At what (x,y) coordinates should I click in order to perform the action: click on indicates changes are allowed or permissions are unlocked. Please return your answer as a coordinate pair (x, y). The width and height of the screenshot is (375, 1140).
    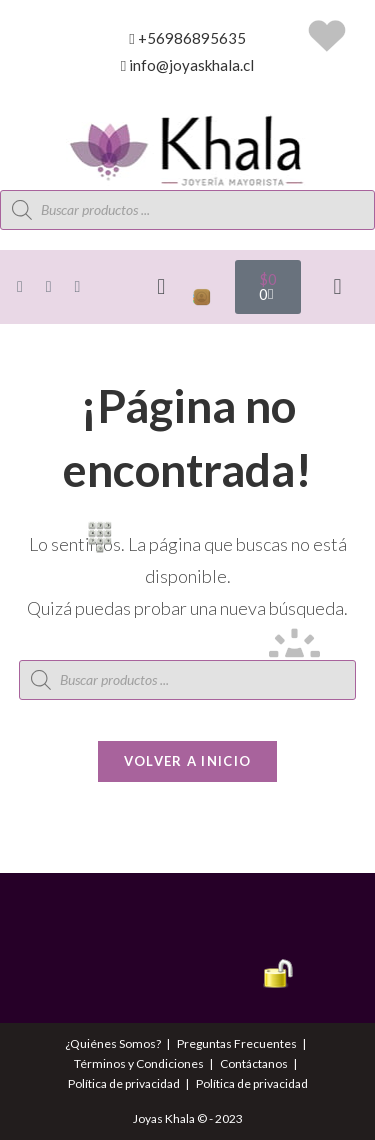
    Looking at the image, I should click on (278, 974).